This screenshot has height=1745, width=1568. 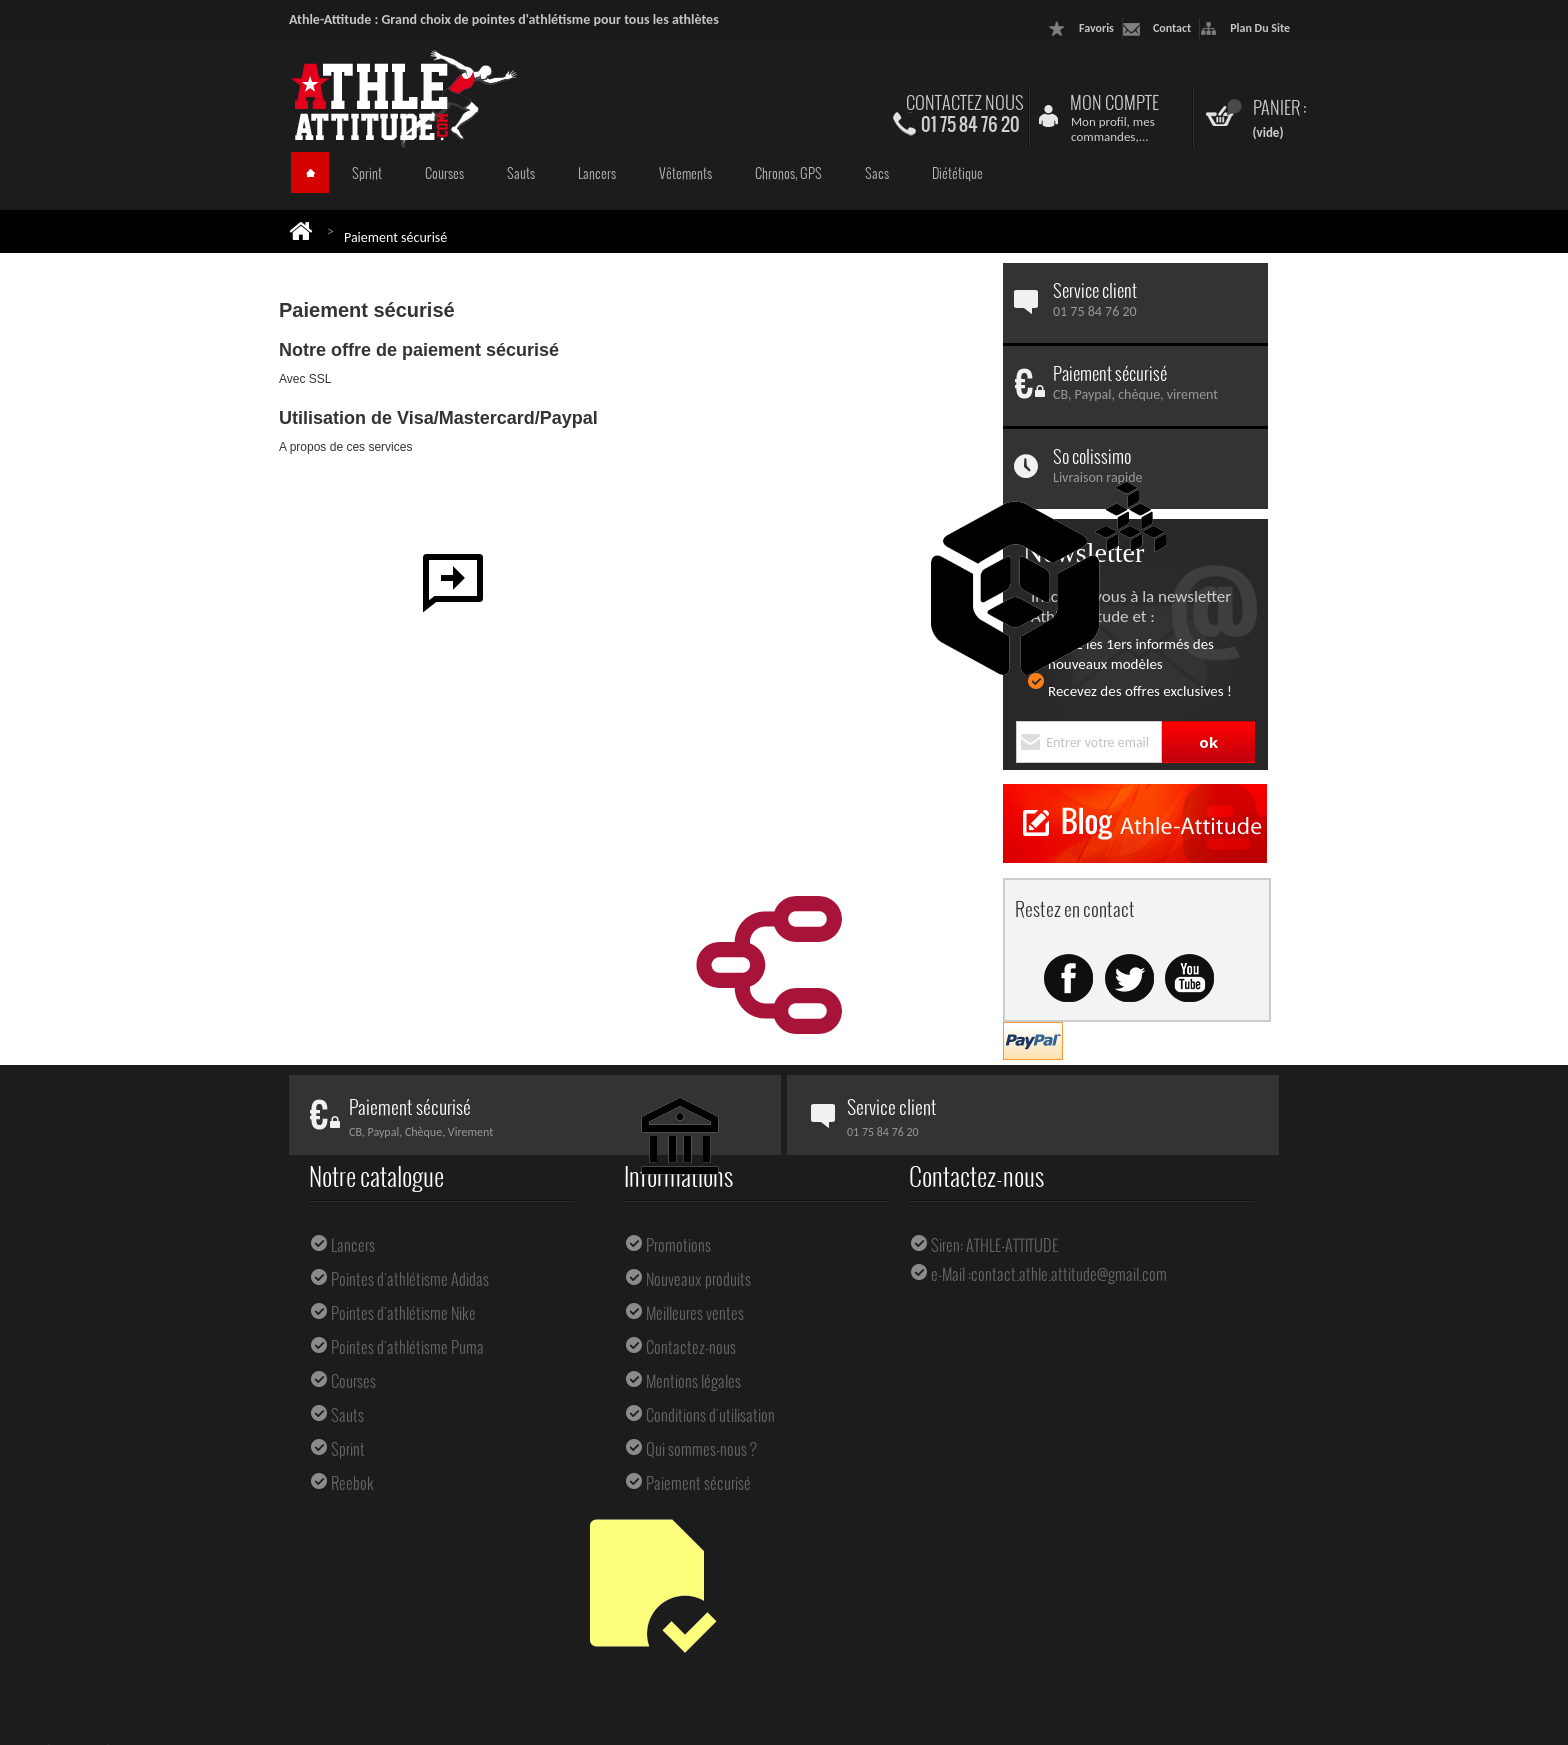 I want to click on access banking or financial services, so click(x=680, y=1136).